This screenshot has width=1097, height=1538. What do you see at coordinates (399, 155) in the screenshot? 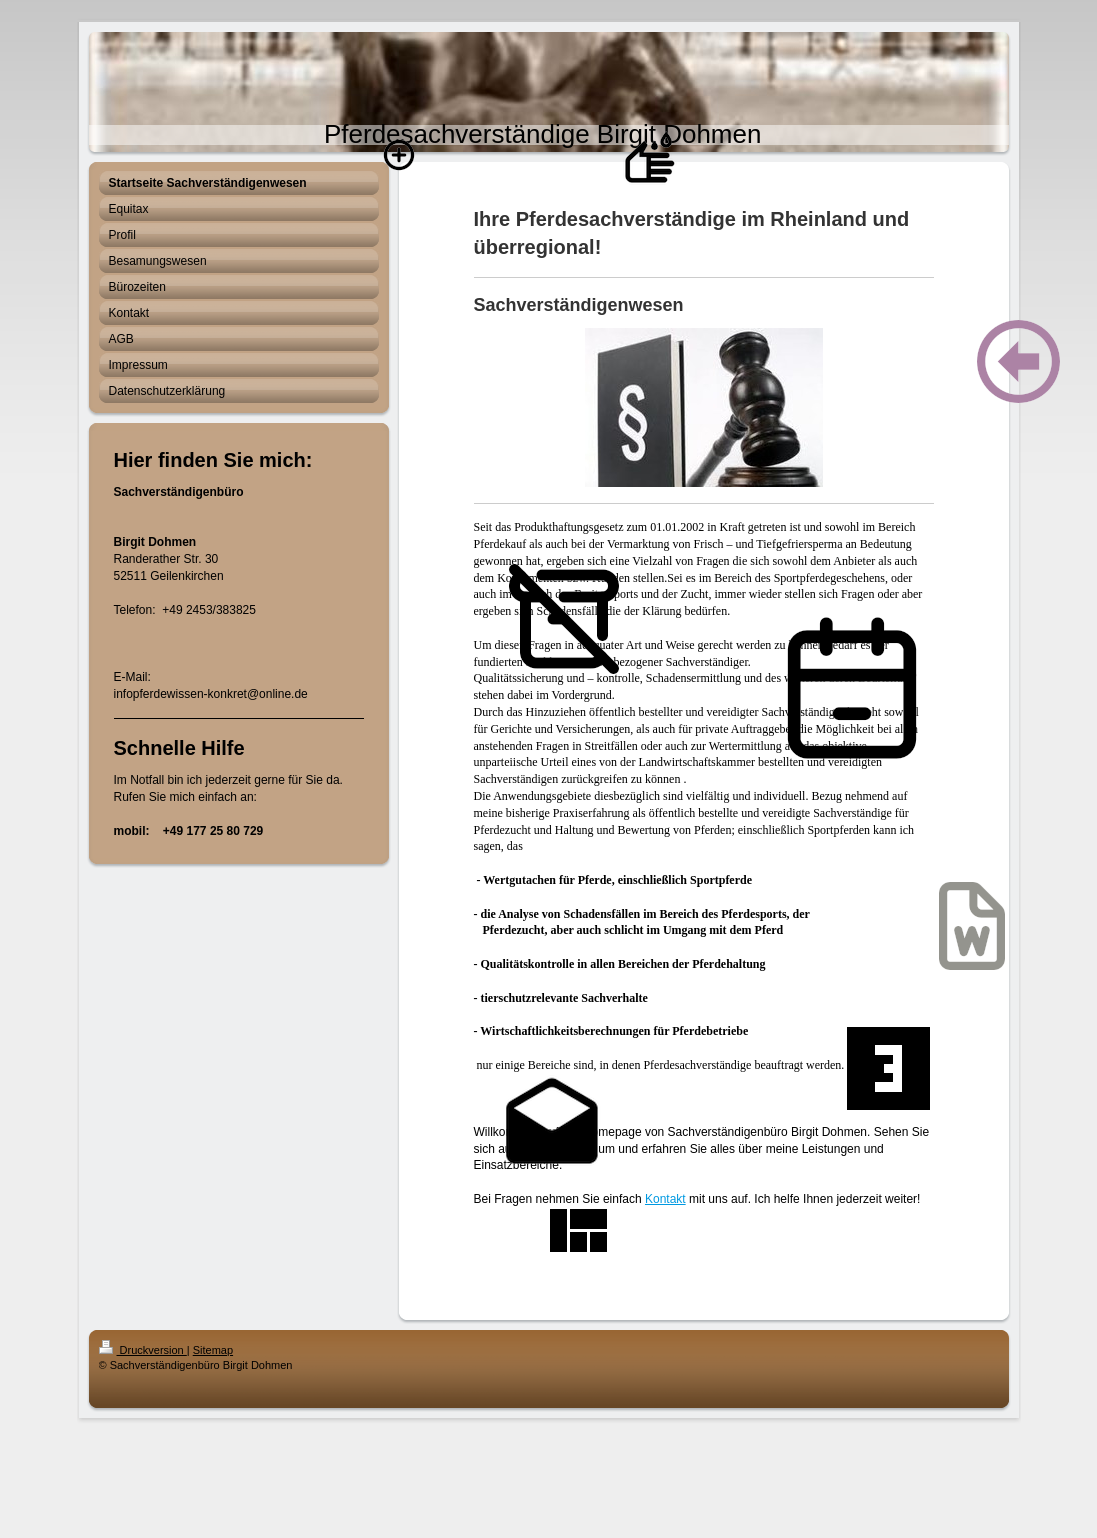
I see `add a new item` at bounding box center [399, 155].